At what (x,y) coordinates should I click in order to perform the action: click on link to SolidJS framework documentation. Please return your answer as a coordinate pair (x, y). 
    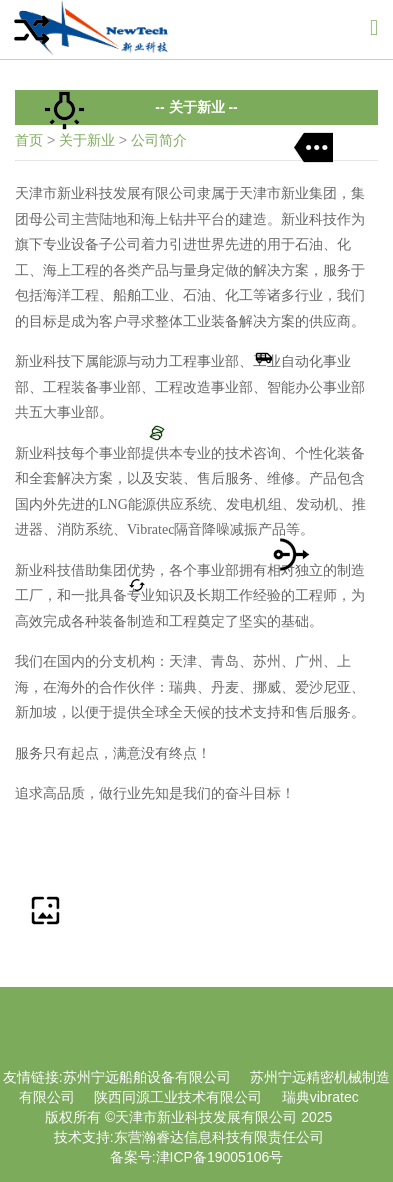
    Looking at the image, I should click on (157, 433).